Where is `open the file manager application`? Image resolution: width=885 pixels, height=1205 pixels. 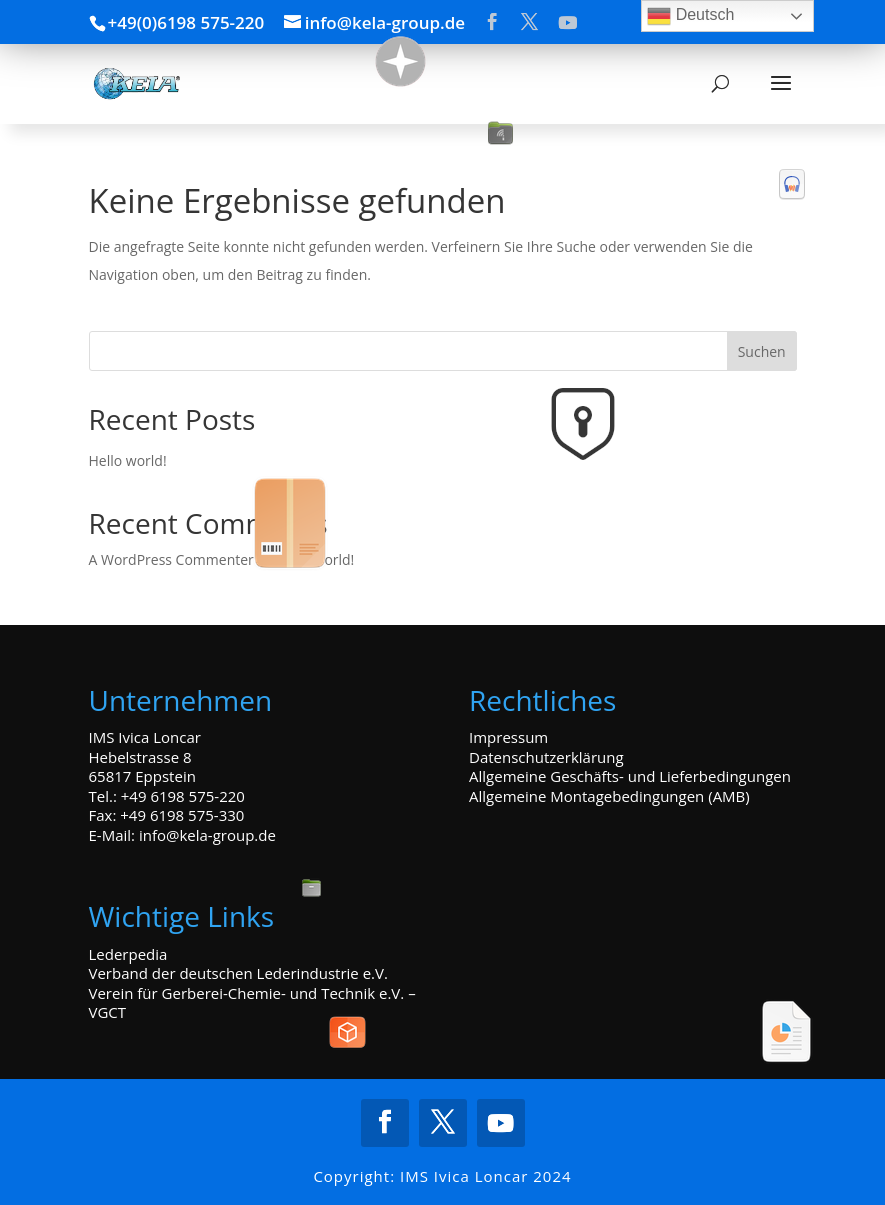 open the file manager application is located at coordinates (311, 887).